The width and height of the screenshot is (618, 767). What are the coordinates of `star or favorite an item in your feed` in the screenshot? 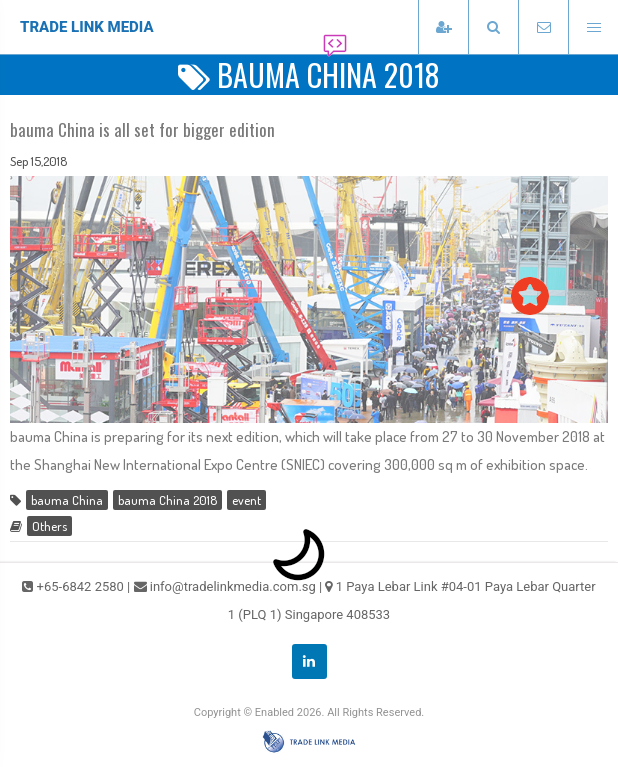 It's located at (530, 296).